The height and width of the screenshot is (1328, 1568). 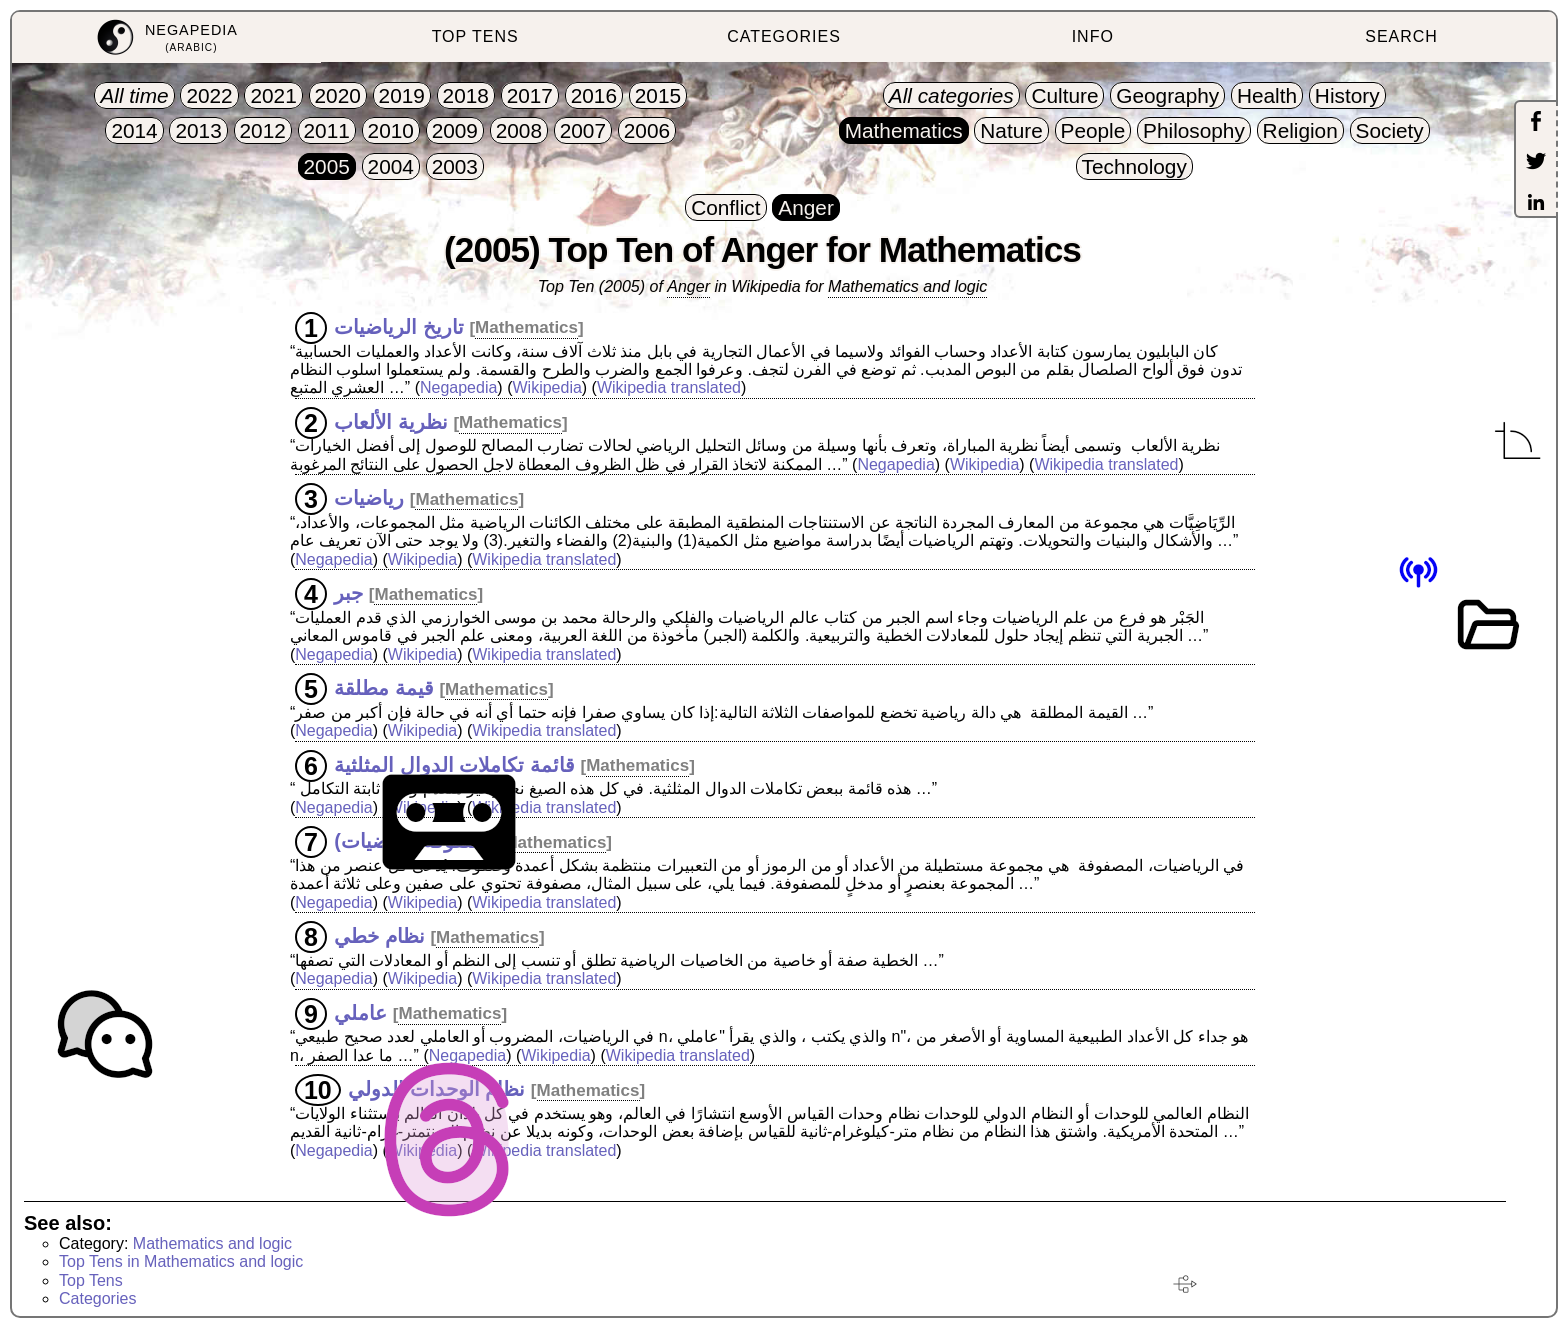 What do you see at coordinates (105, 1034) in the screenshot?
I see `open wechat messaging app` at bounding box center [105, 1034].